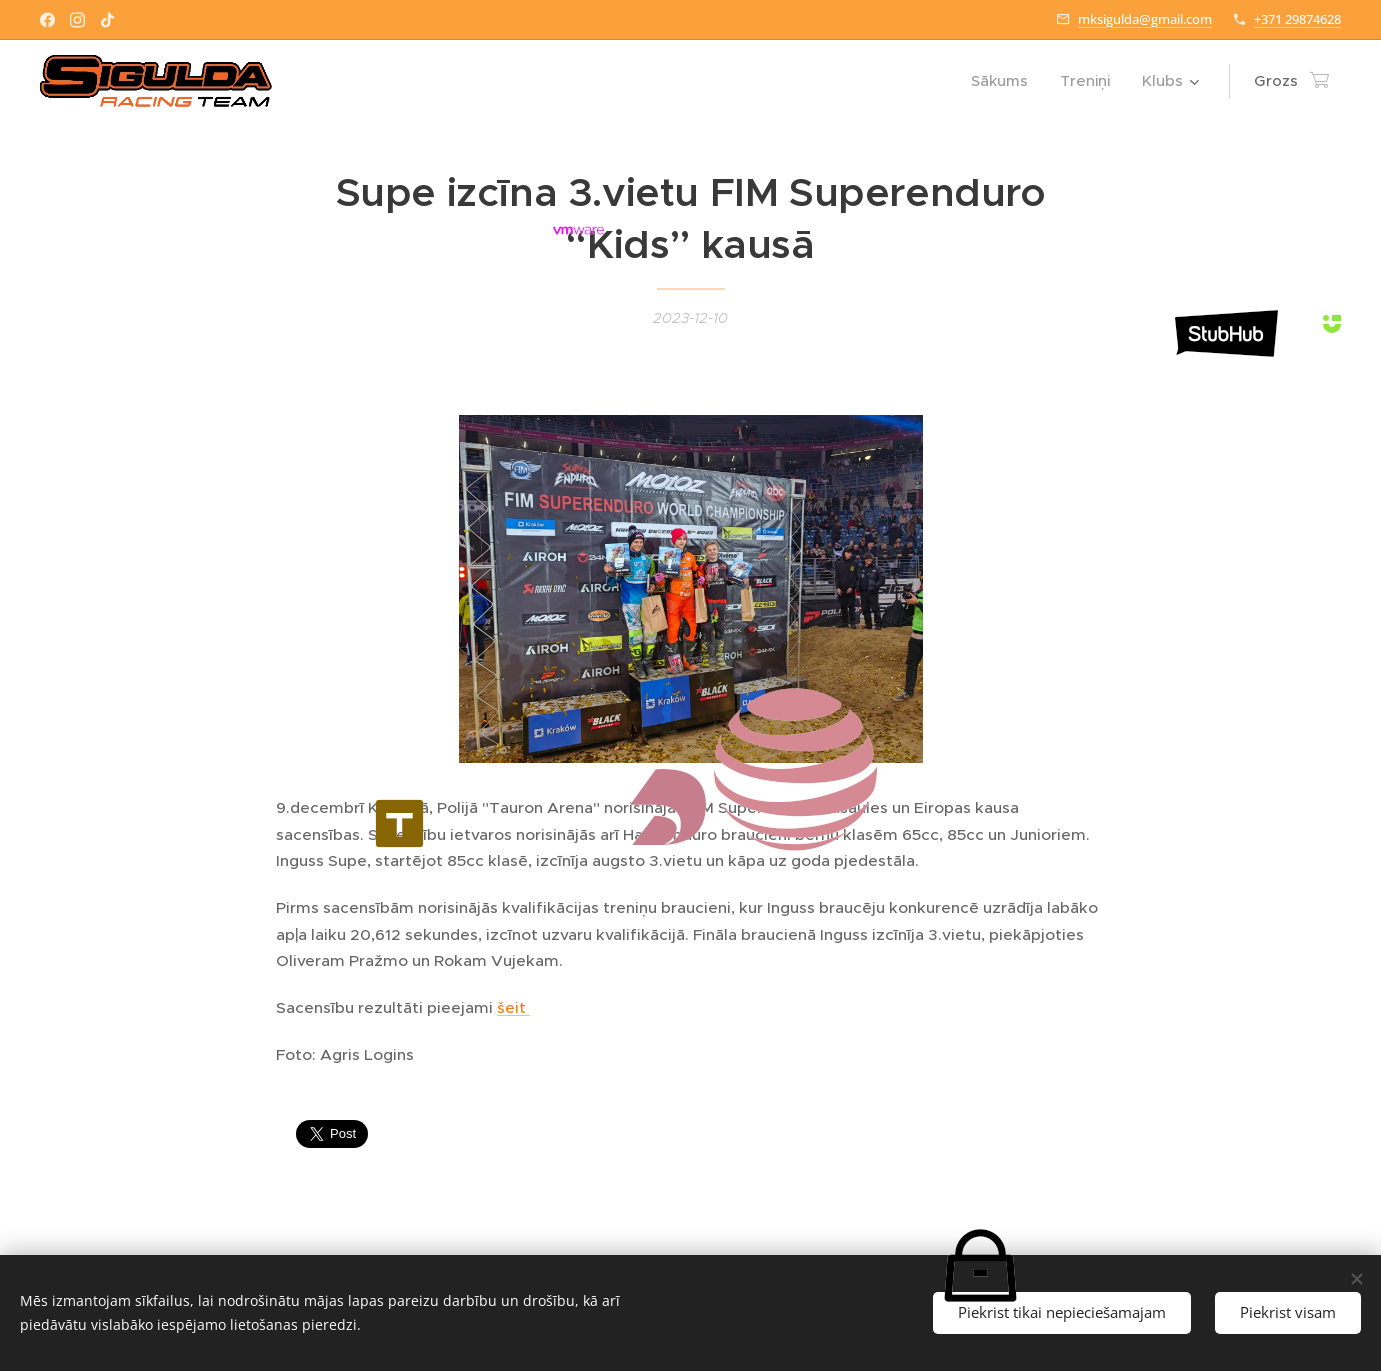 The width and height of the screenshot is (1381, 1371). I want to click on open text formatting or typography options, so click(399, 823).